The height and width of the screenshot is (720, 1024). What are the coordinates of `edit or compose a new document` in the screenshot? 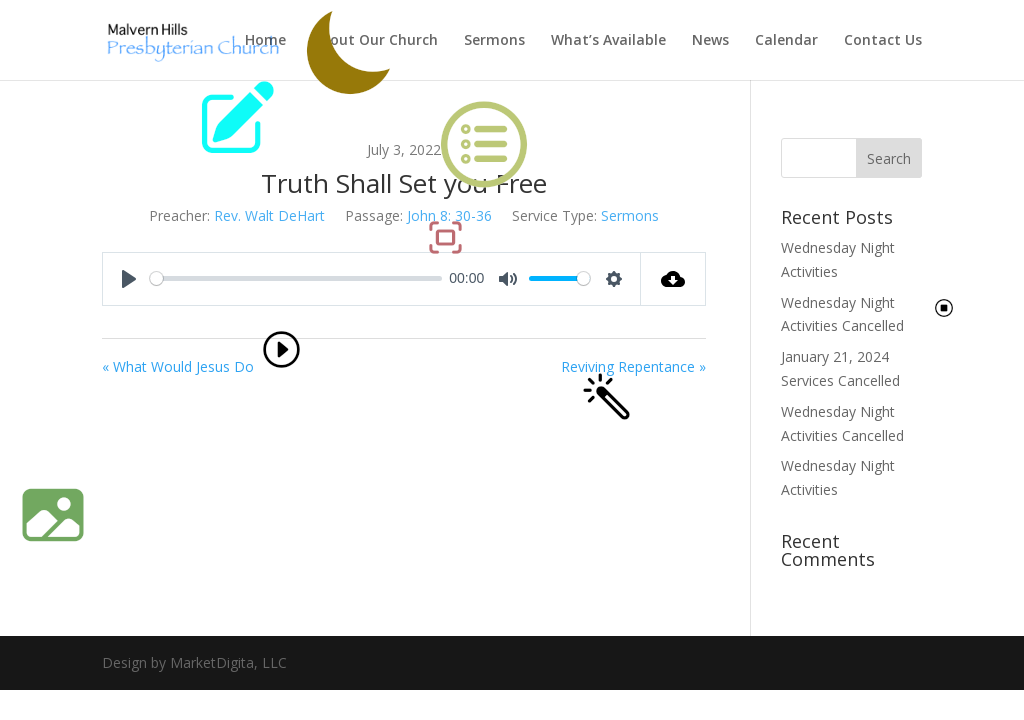 It's located at (236, 118).